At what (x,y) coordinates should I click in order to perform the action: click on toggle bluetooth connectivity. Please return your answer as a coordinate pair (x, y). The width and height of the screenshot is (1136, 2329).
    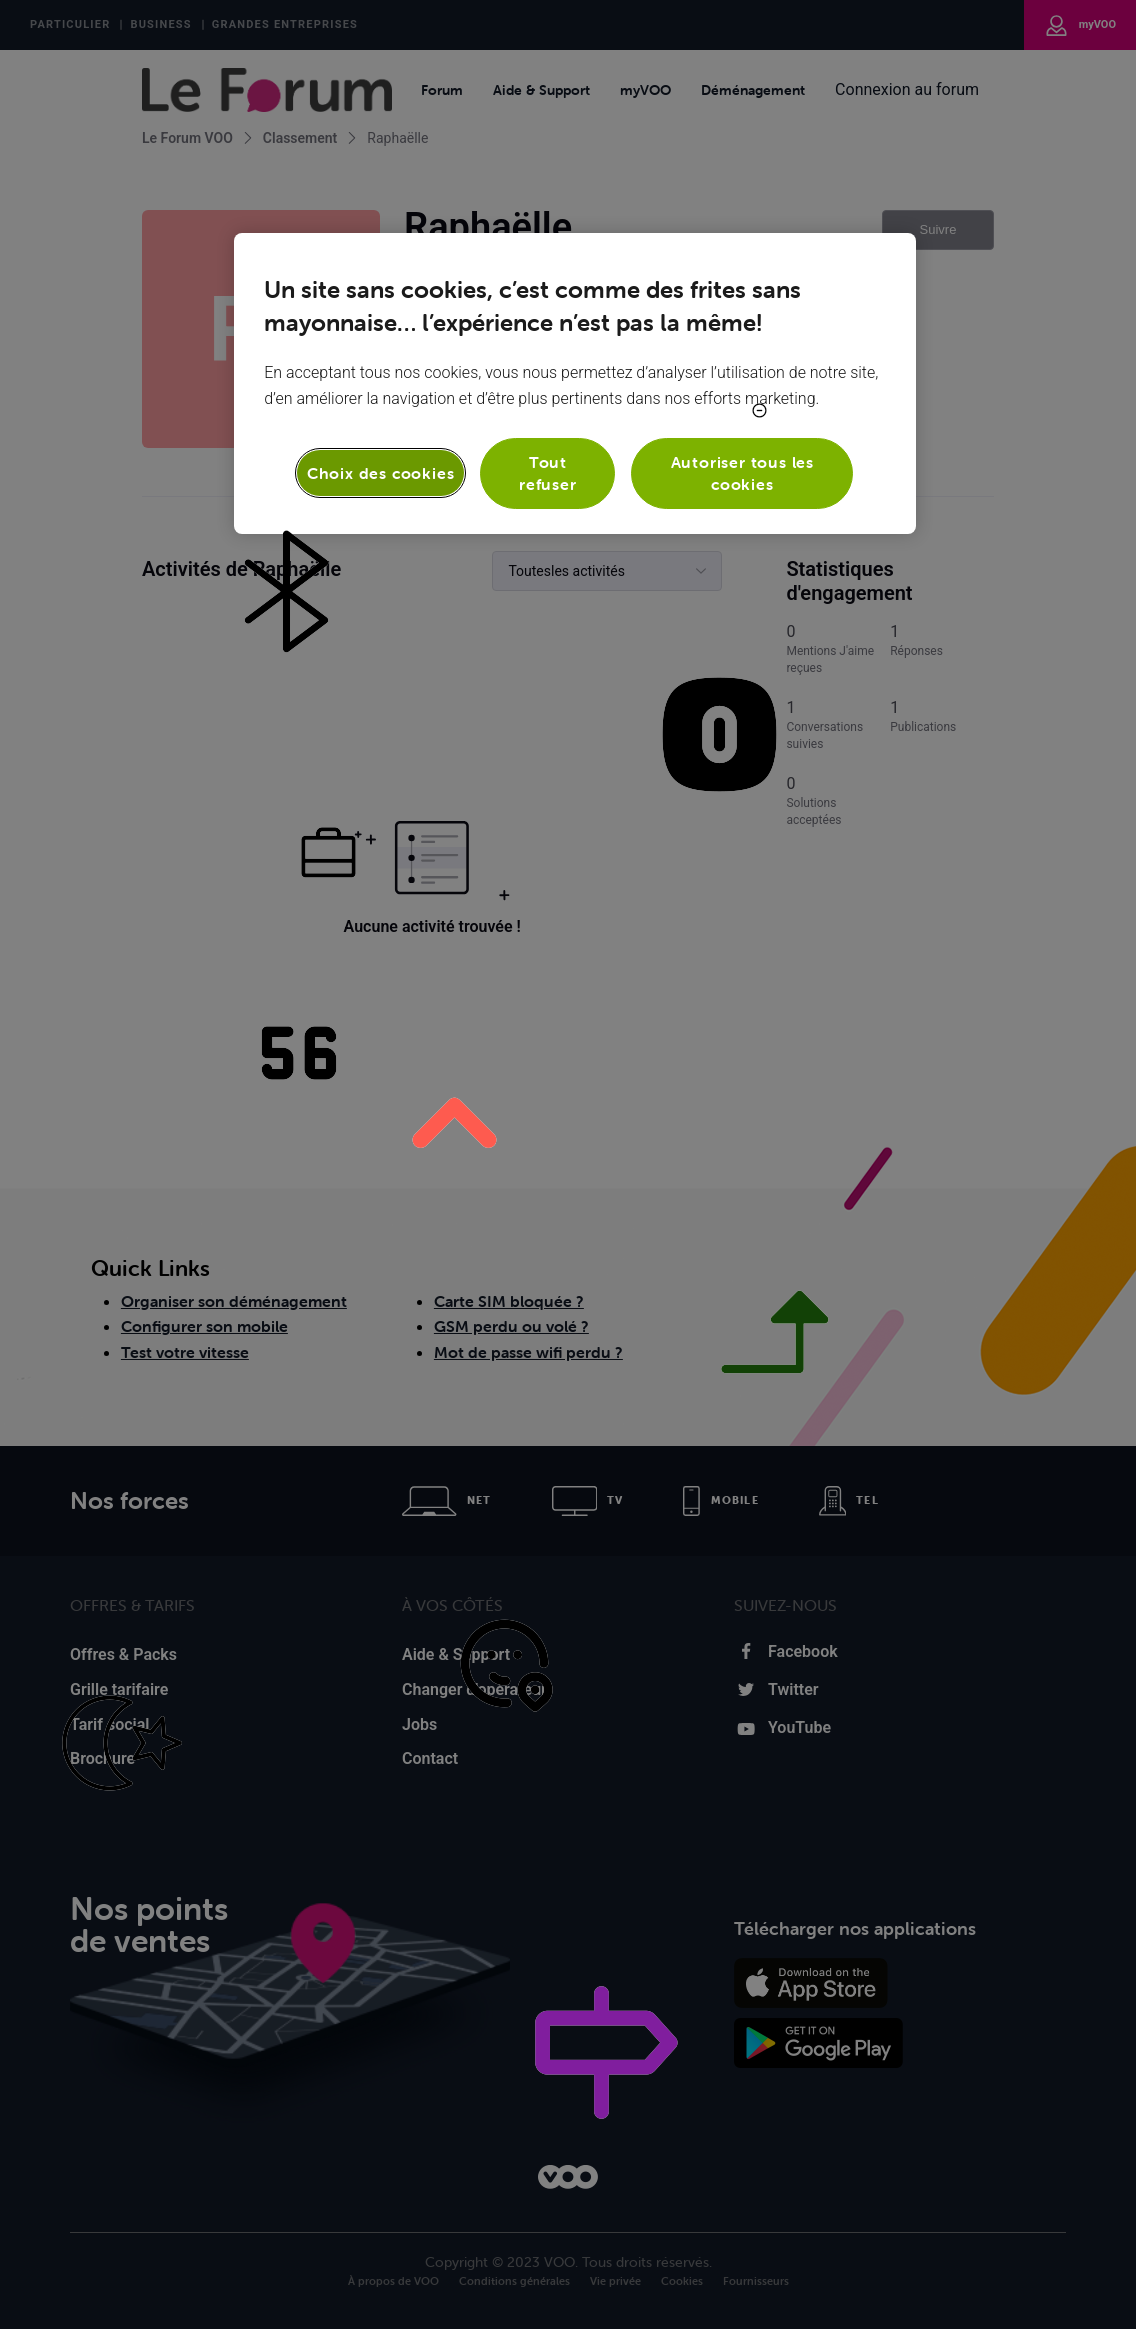
    Looking at the image, I should click on (286, 591).